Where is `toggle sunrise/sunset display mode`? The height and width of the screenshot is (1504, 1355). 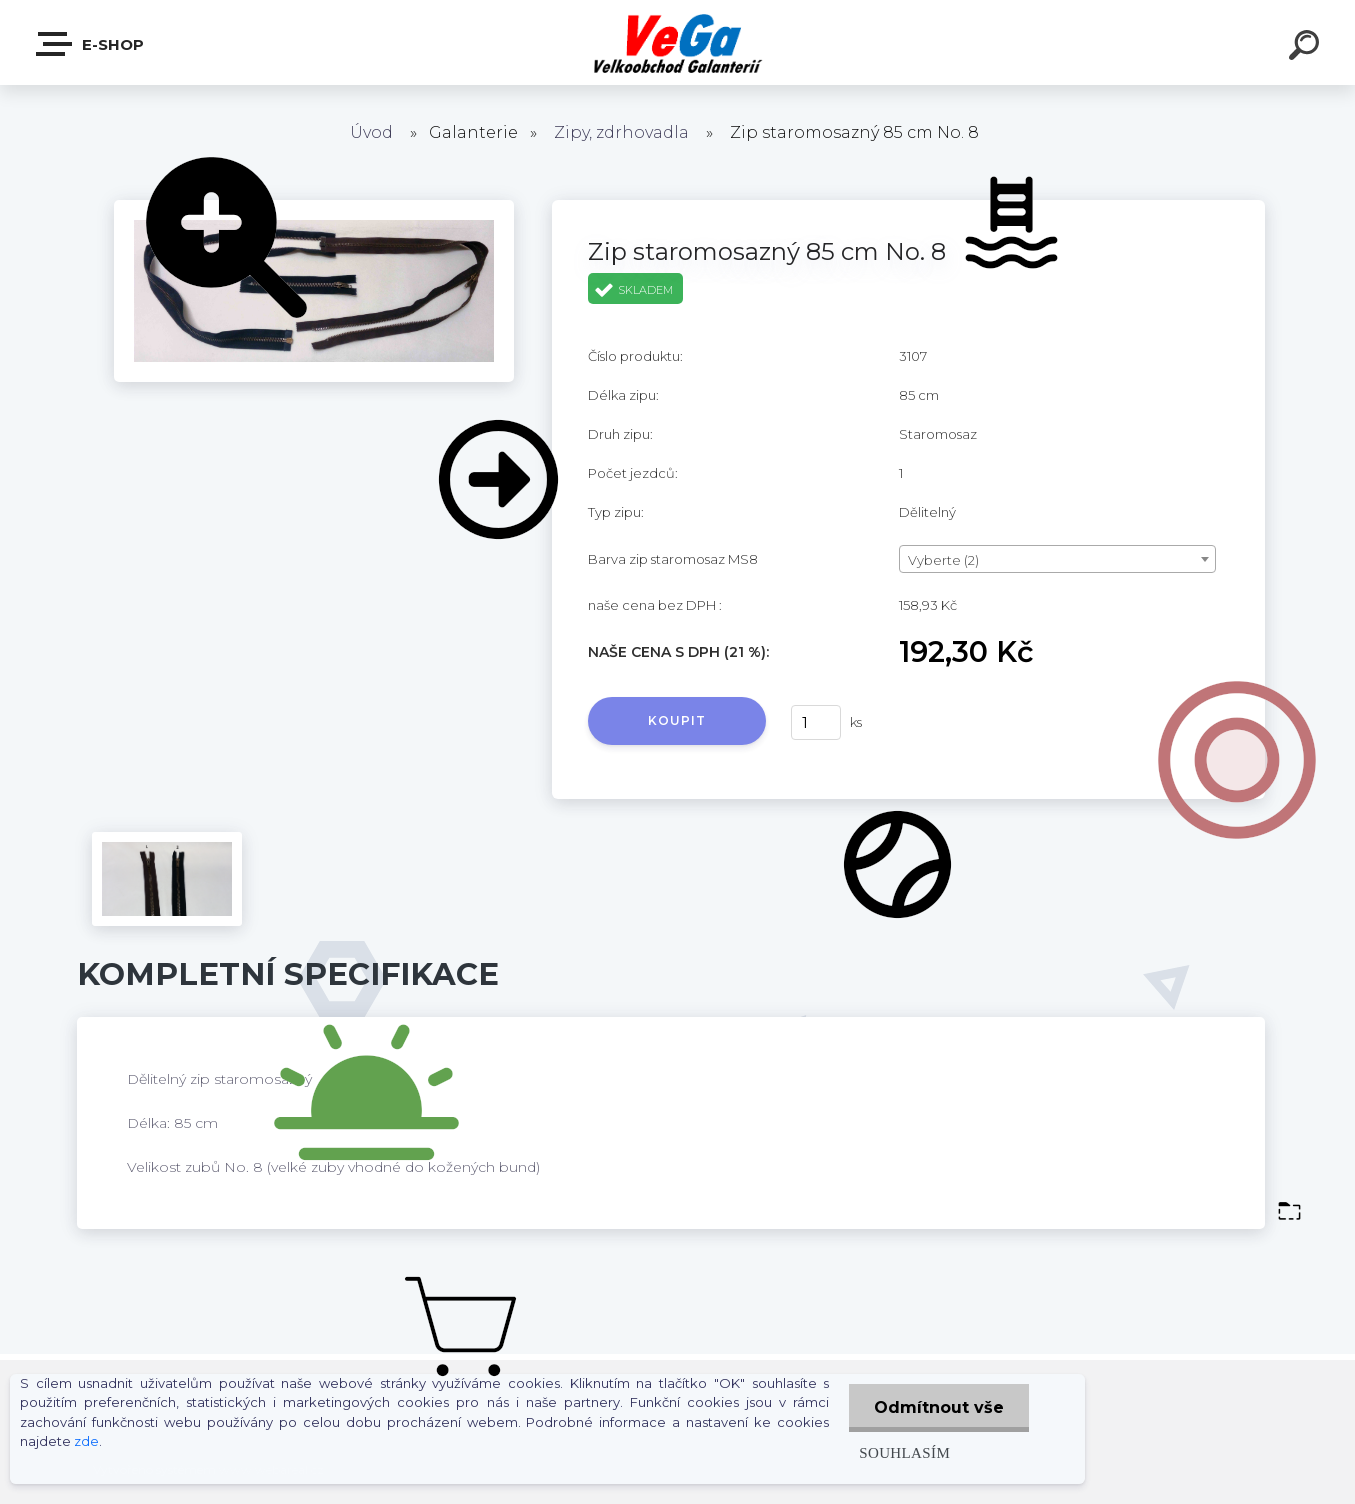
toggle sunrise/sunset display mode is located at coordinates (366, 1098).